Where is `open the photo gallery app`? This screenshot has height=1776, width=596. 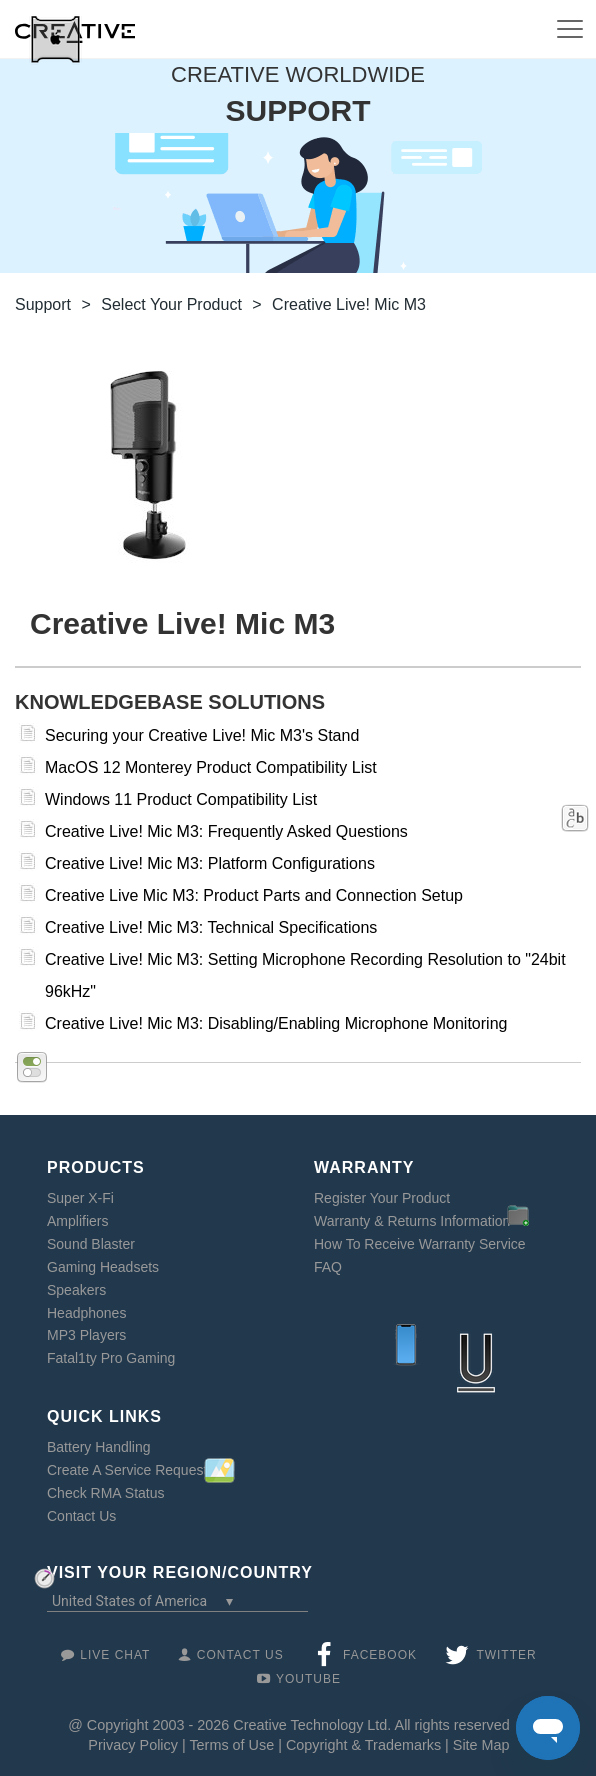
open the photo gallery app is located at coordinates (219, 1470).